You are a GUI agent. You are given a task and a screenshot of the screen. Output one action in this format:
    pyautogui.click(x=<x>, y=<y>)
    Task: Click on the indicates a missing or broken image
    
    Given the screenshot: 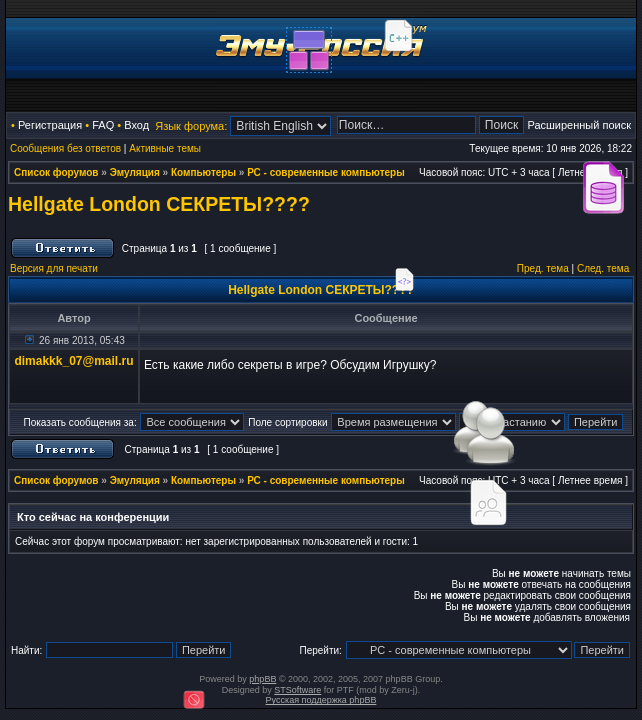 What is the action you would take?
    pyautogui.click(x=194, y=699)
    